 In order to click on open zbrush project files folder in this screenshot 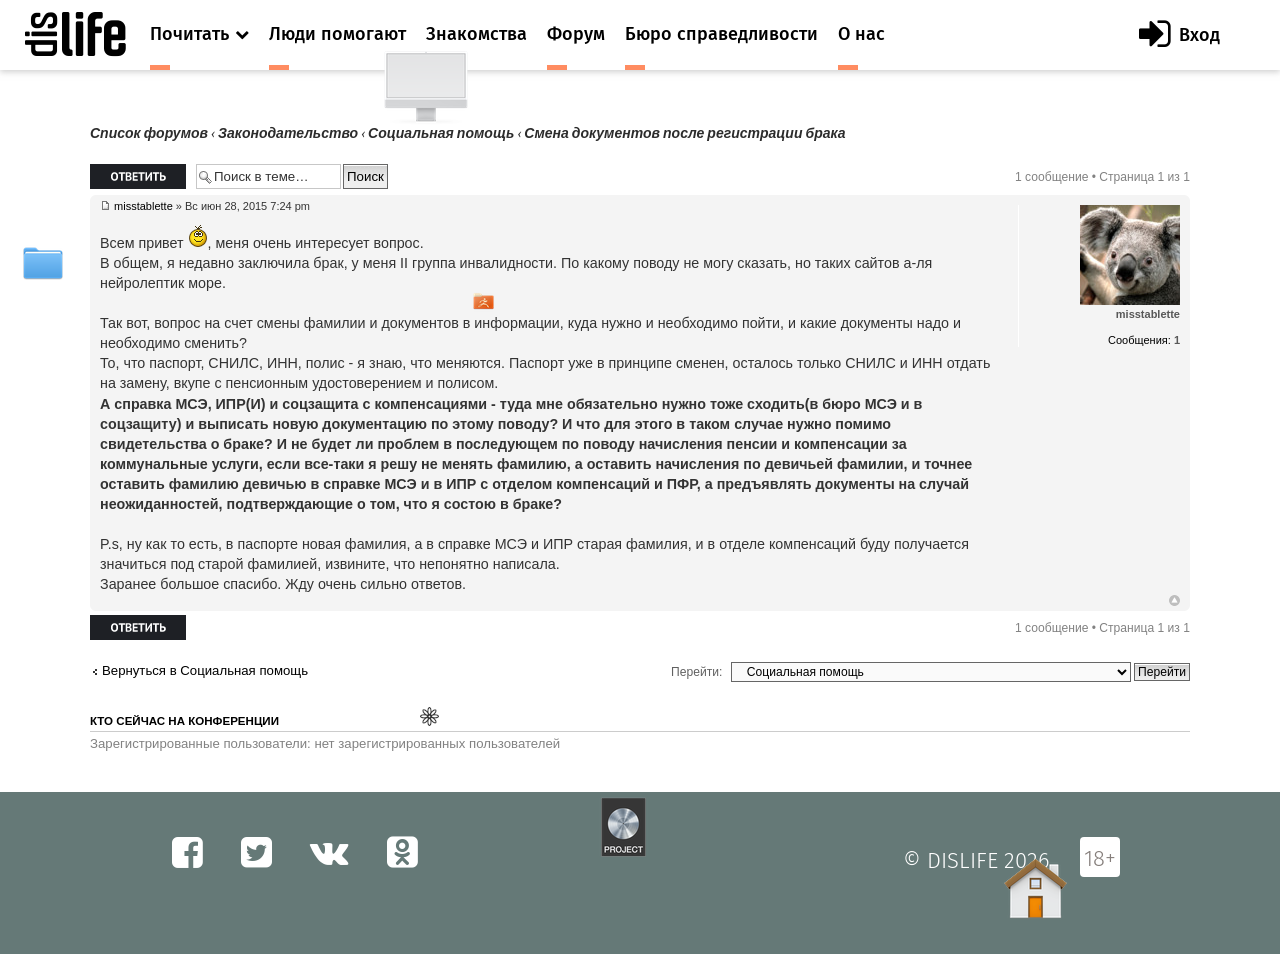, I will do `click(483, 301)`.